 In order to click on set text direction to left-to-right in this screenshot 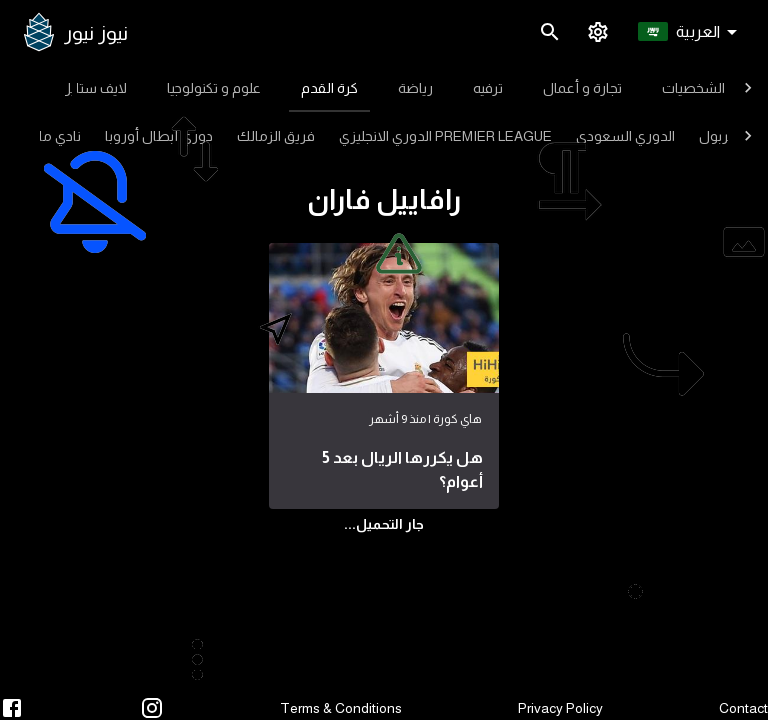, I will do `click(566, 181)`.